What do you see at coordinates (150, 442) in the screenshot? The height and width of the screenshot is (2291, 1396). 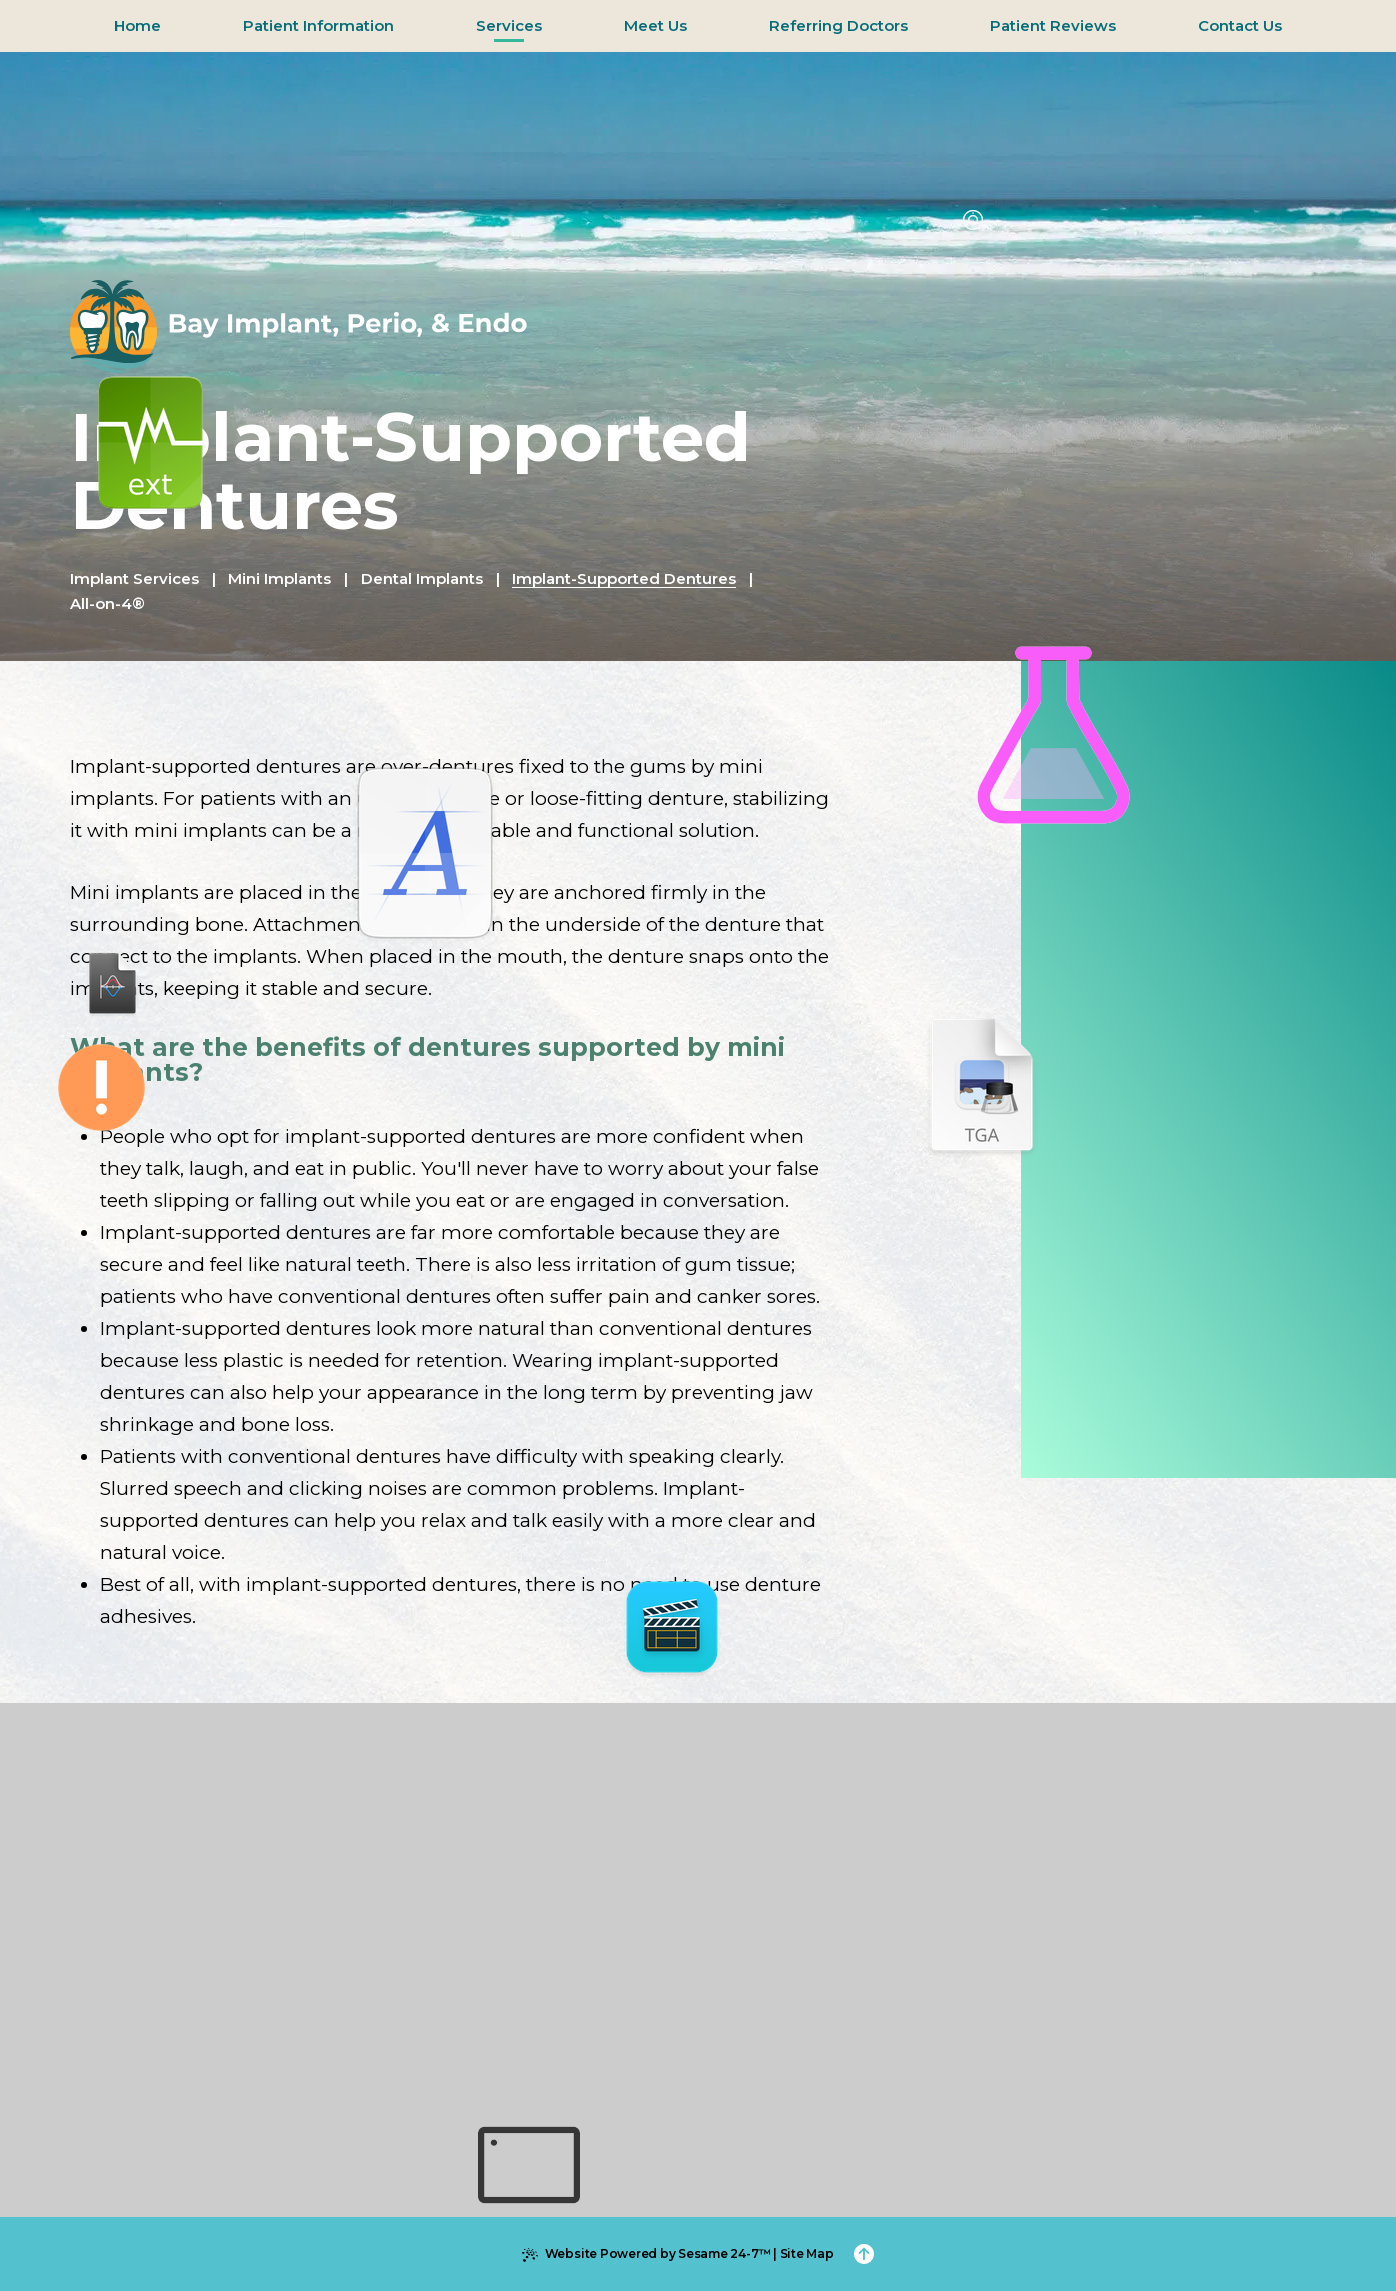 I see `virtualbox extension pack file` at bounding box center [150, 442].